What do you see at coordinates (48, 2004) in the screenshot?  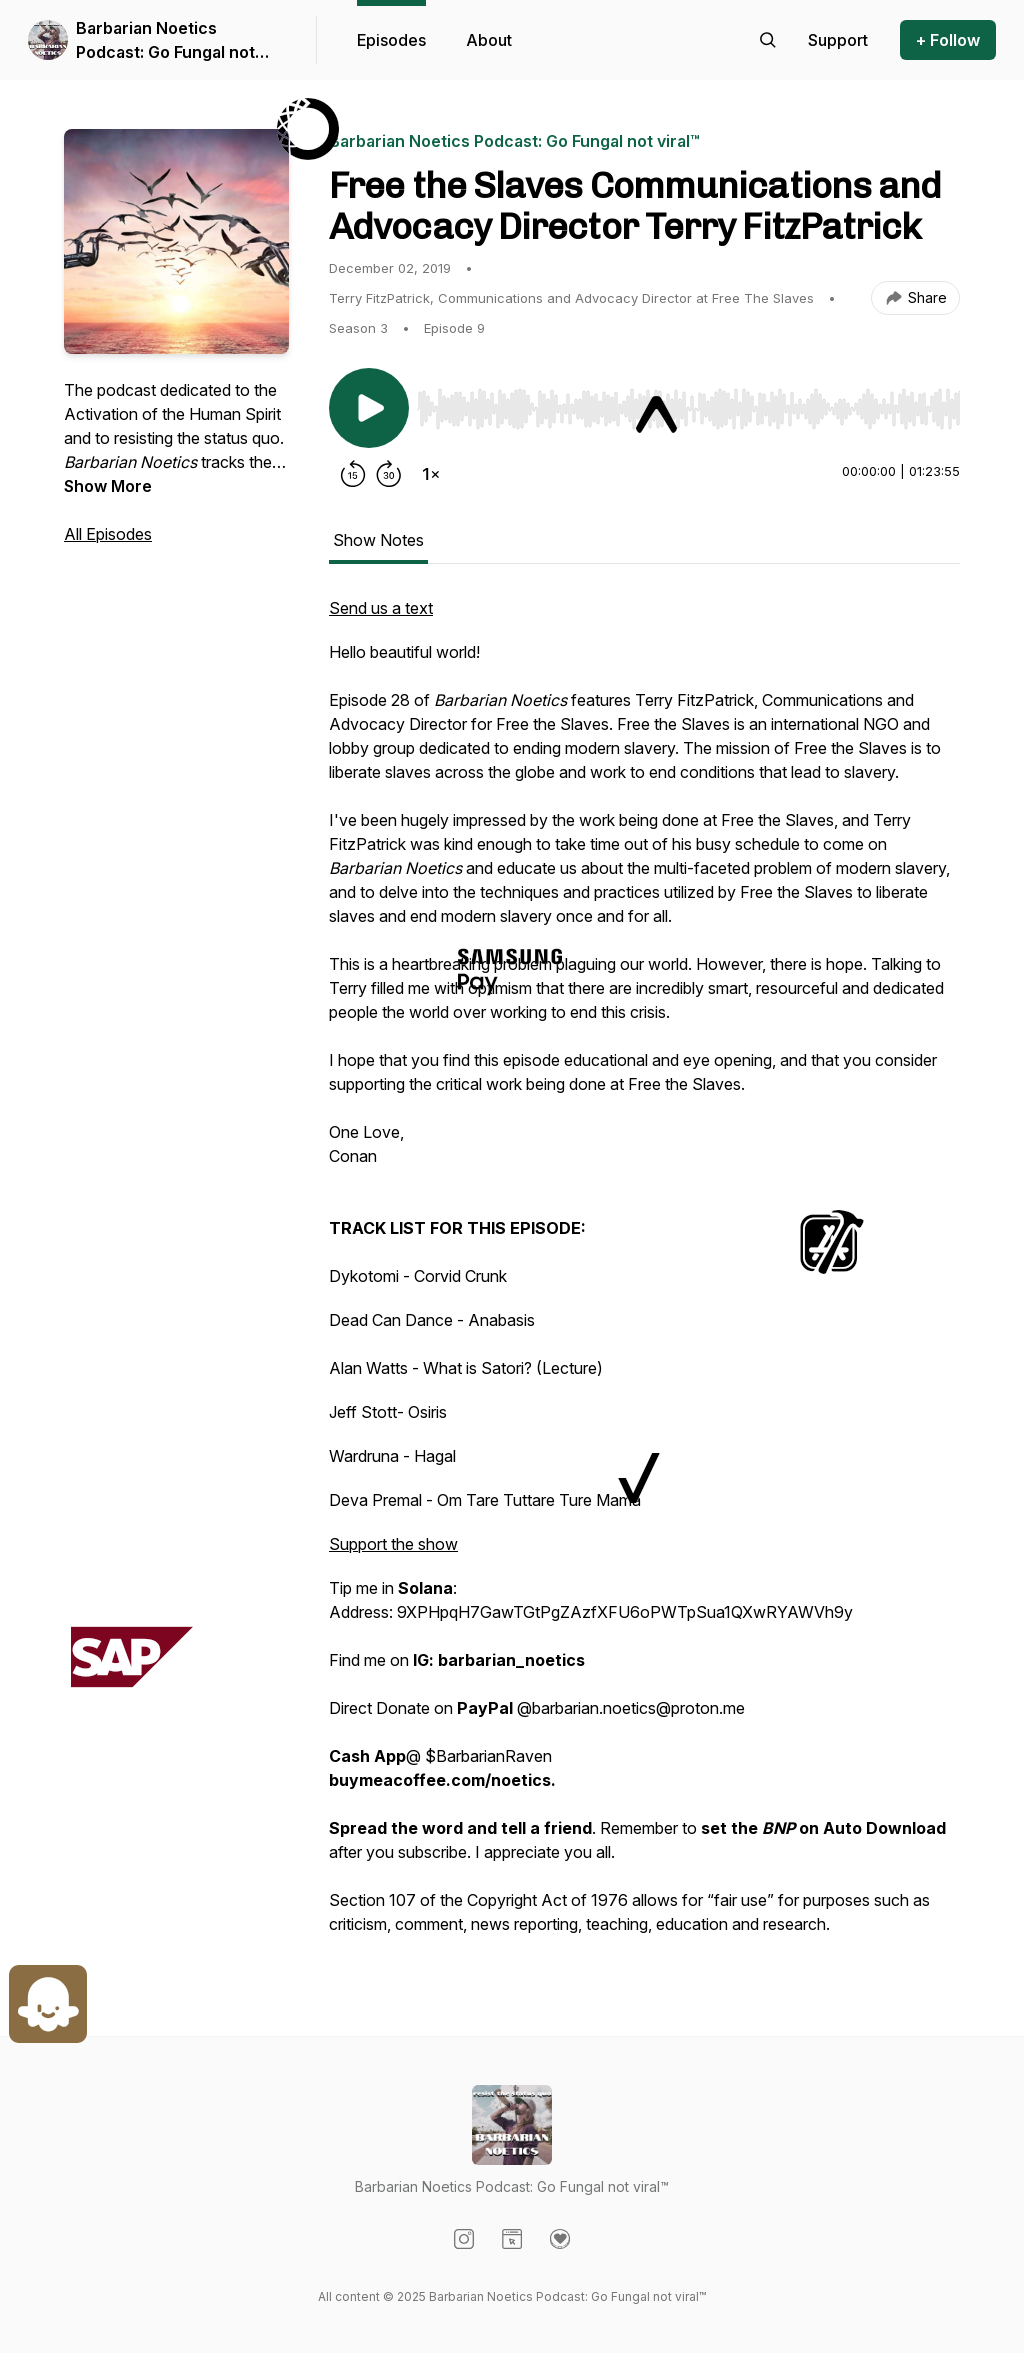 I see `open the coze app` at bounding box center [48, 2004].